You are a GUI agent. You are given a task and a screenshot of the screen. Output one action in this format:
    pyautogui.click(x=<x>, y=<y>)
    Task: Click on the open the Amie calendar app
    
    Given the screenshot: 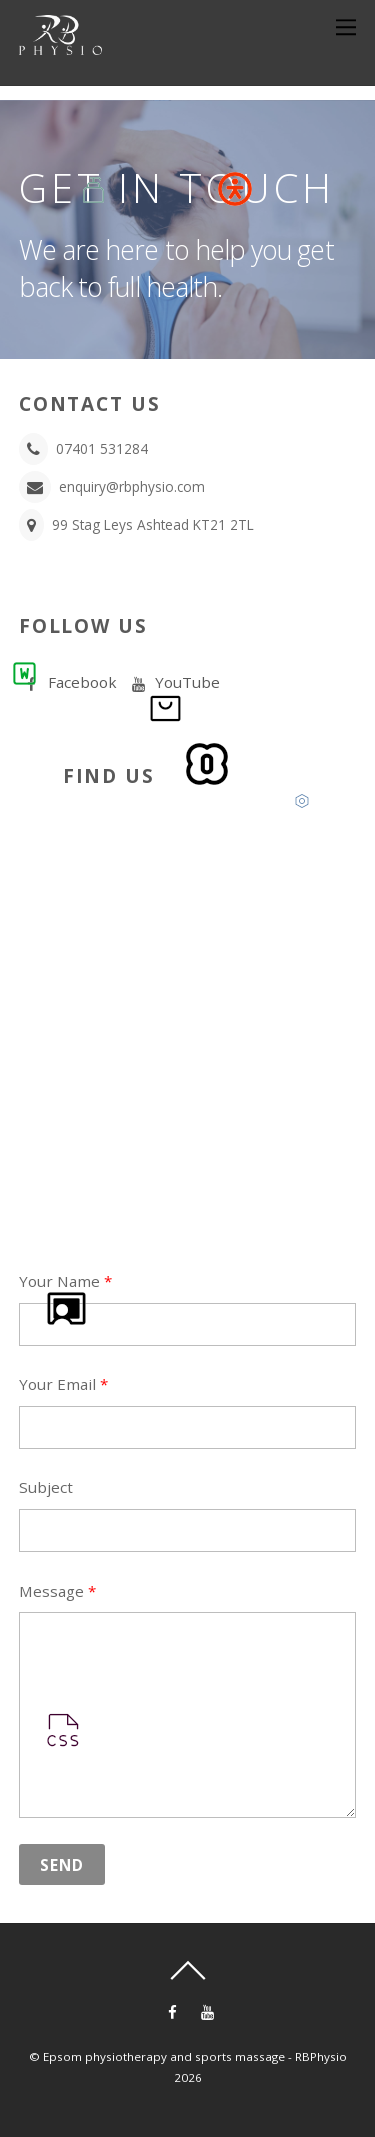 What is the action you would take?
    pyautogui.click(x=207, y=764)
    